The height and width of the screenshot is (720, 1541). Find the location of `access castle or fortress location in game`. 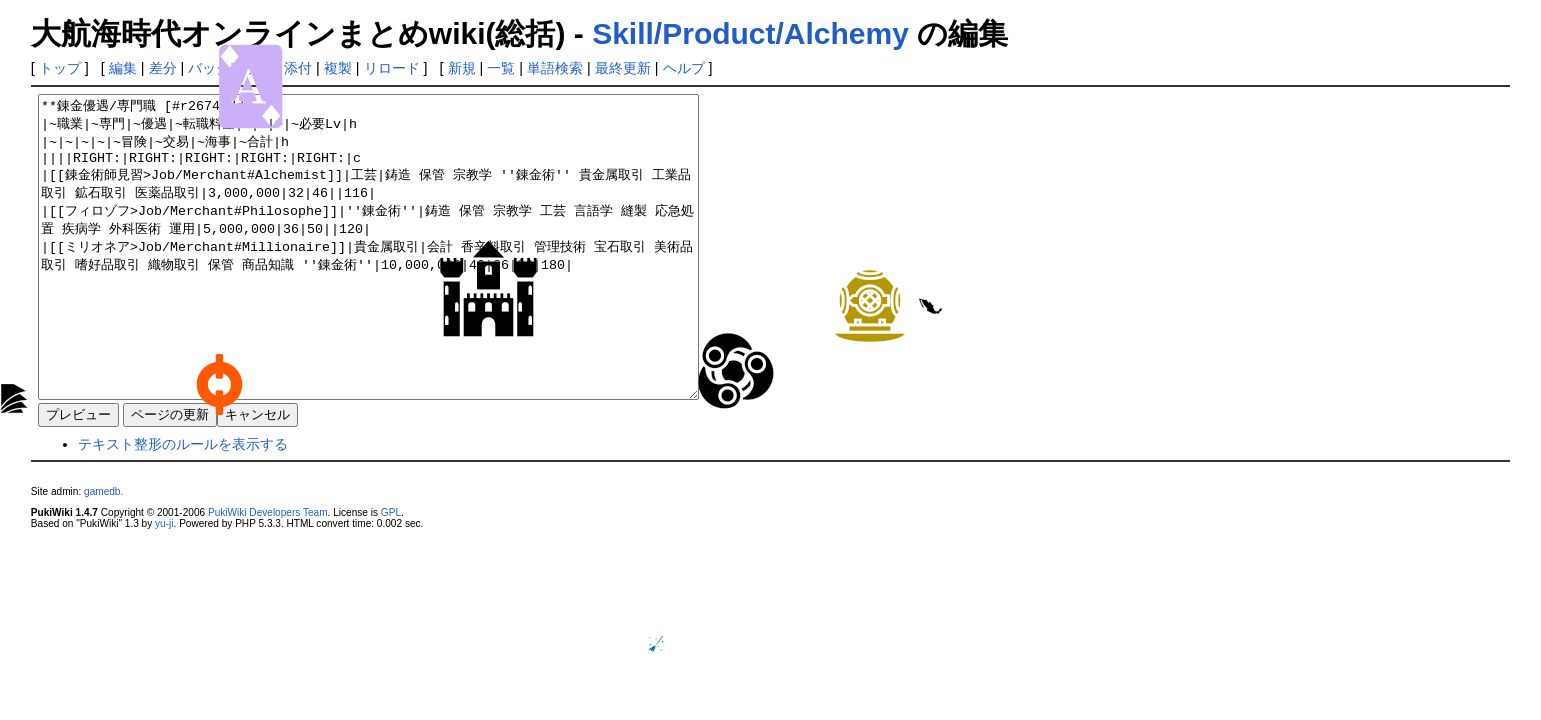

access castle or fortress location in game is located at coordinates (488, 288).